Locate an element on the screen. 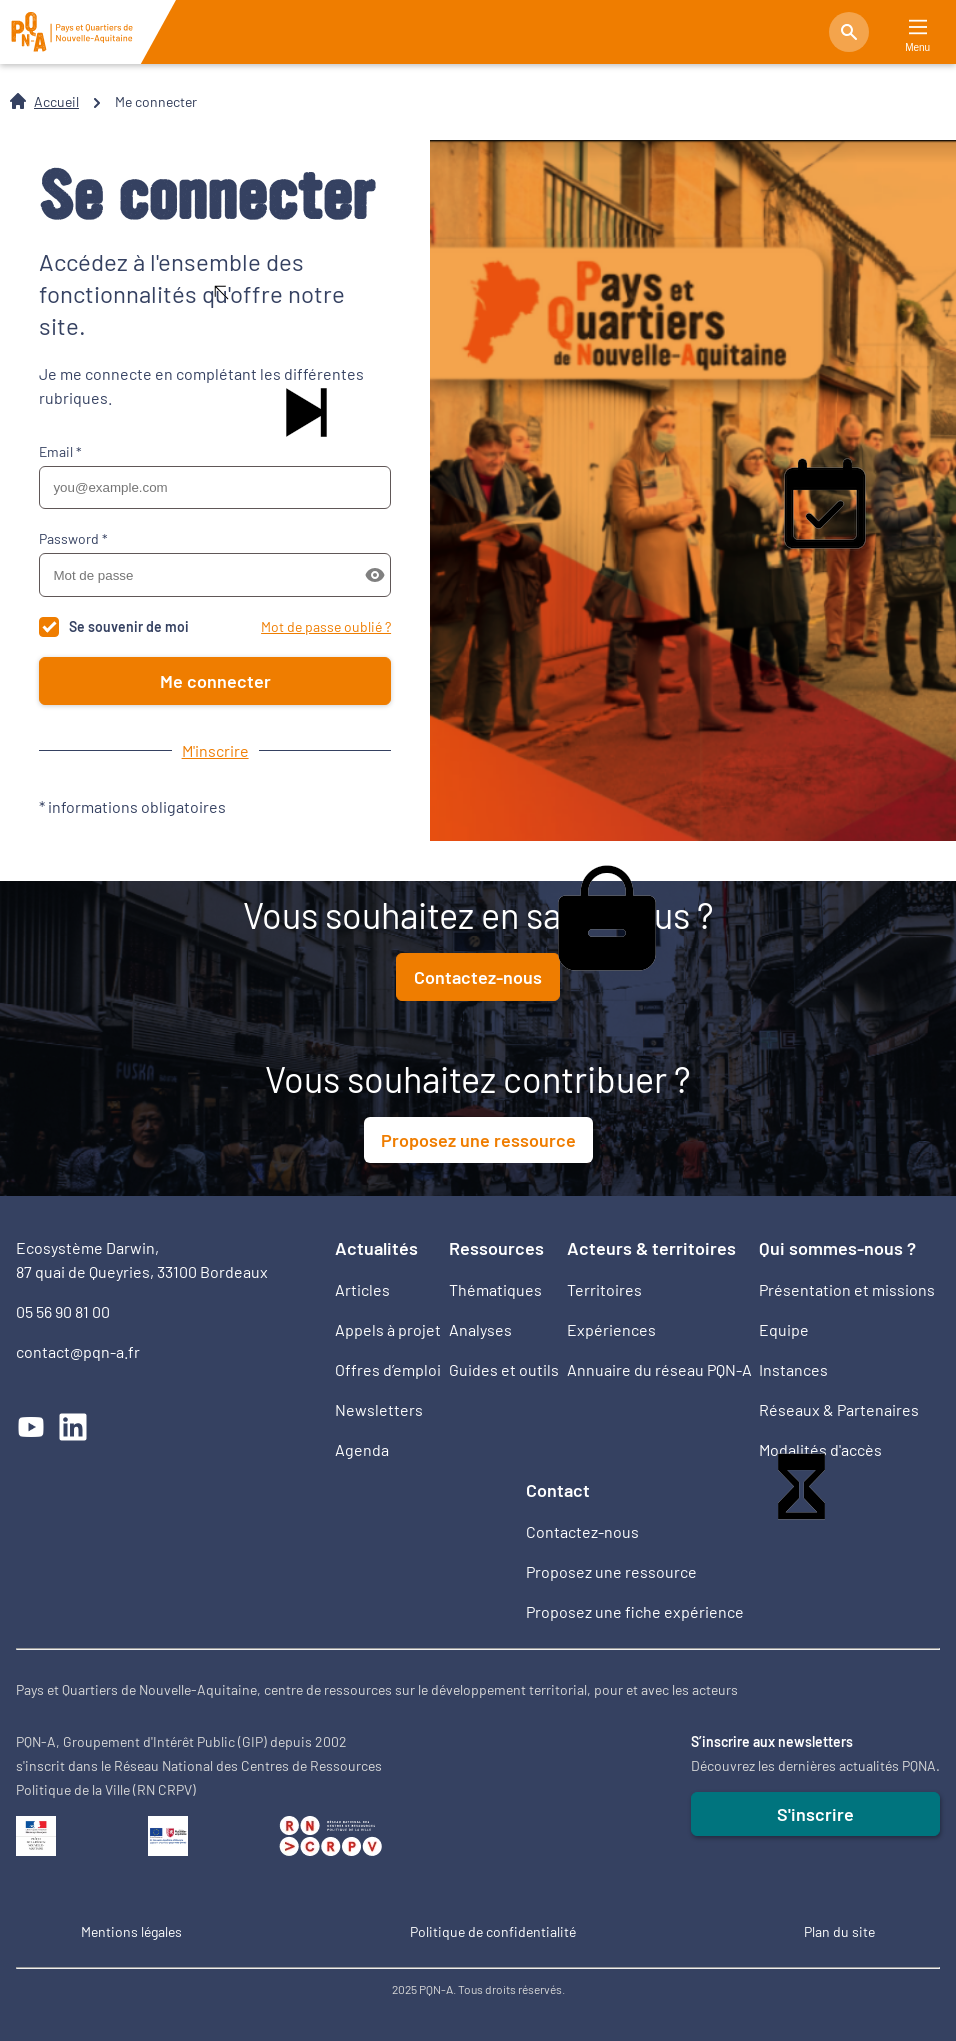 The image size is (956, 2041). navigate back or return to previous screen is located at coordinates (221, 292).